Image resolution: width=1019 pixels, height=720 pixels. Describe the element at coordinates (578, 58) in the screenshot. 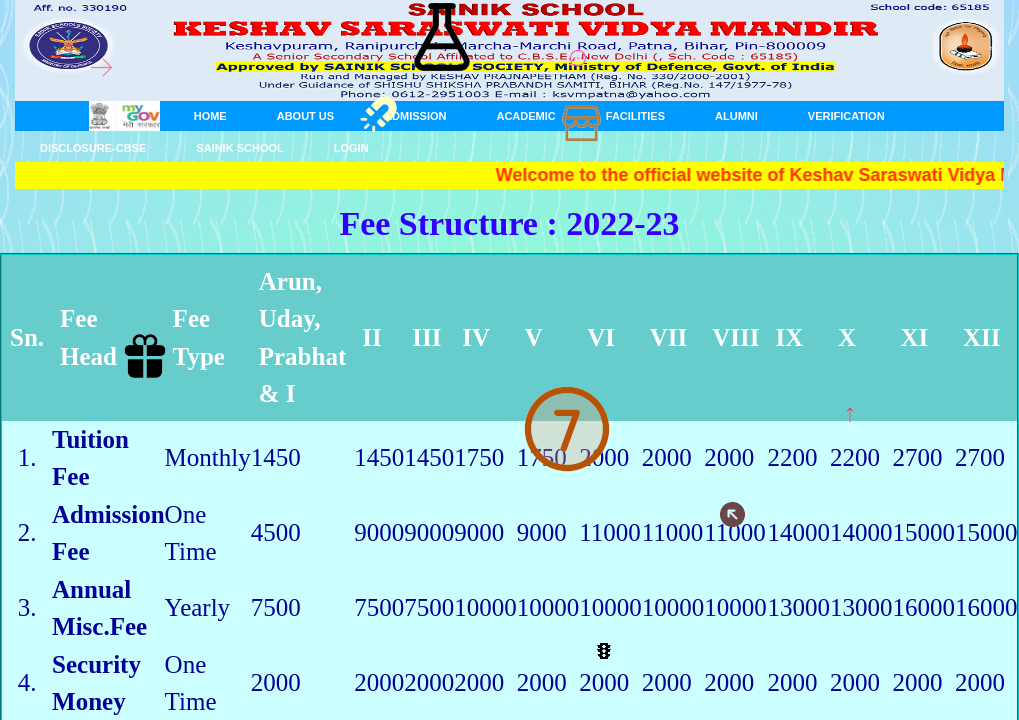

I see `open chat or messaging` at that location.